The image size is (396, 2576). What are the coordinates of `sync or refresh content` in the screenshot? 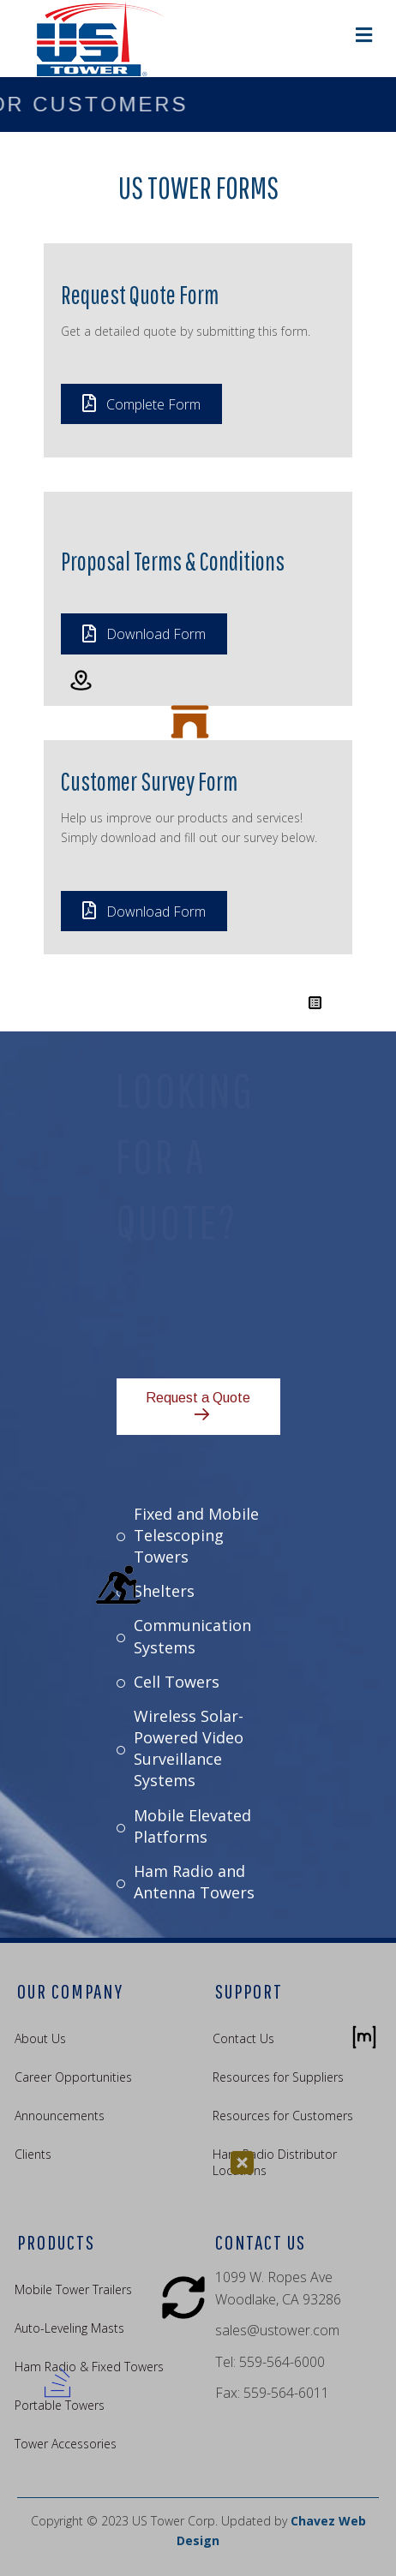 It's located at (183, 2298).